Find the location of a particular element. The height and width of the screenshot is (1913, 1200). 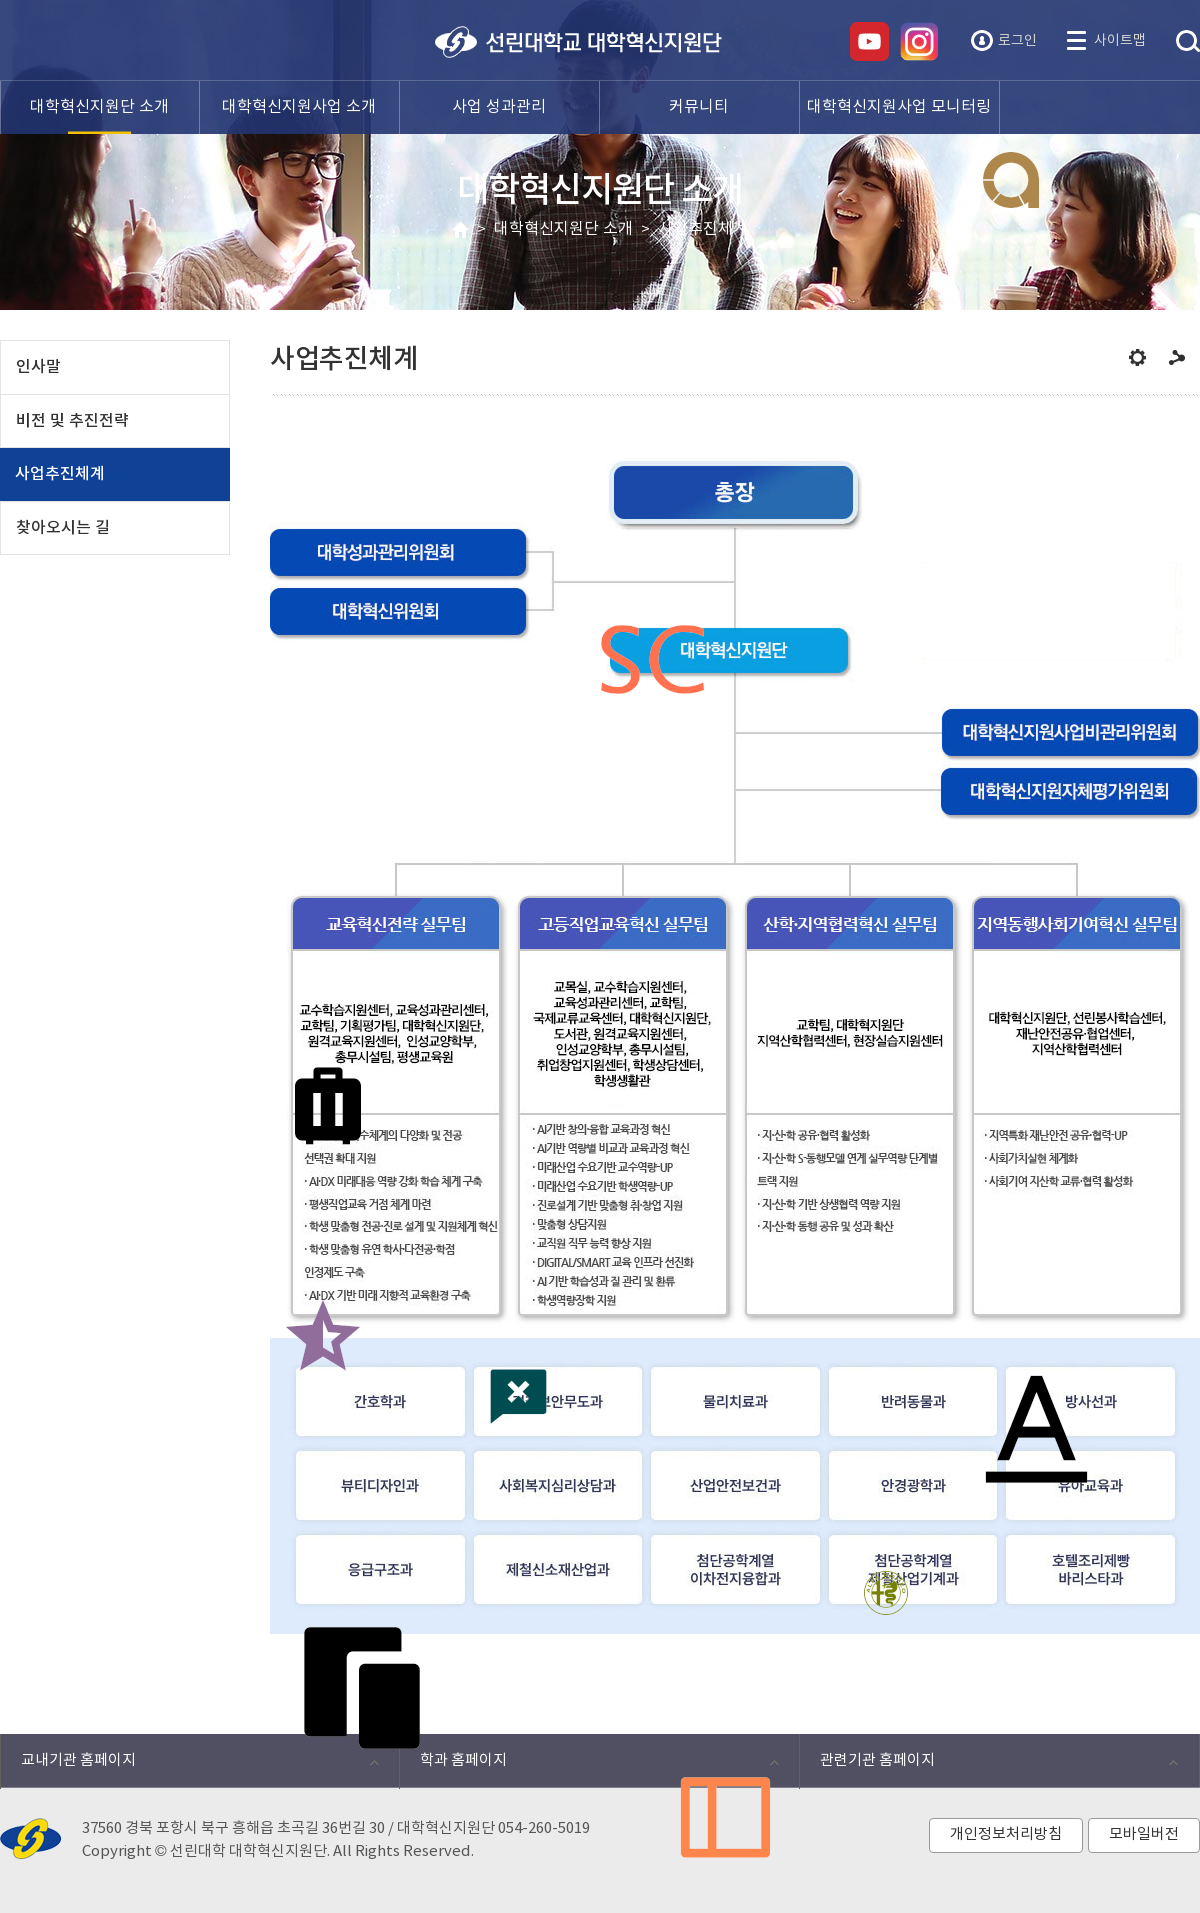

manage connected devices is located at coordinates (359, 1688).